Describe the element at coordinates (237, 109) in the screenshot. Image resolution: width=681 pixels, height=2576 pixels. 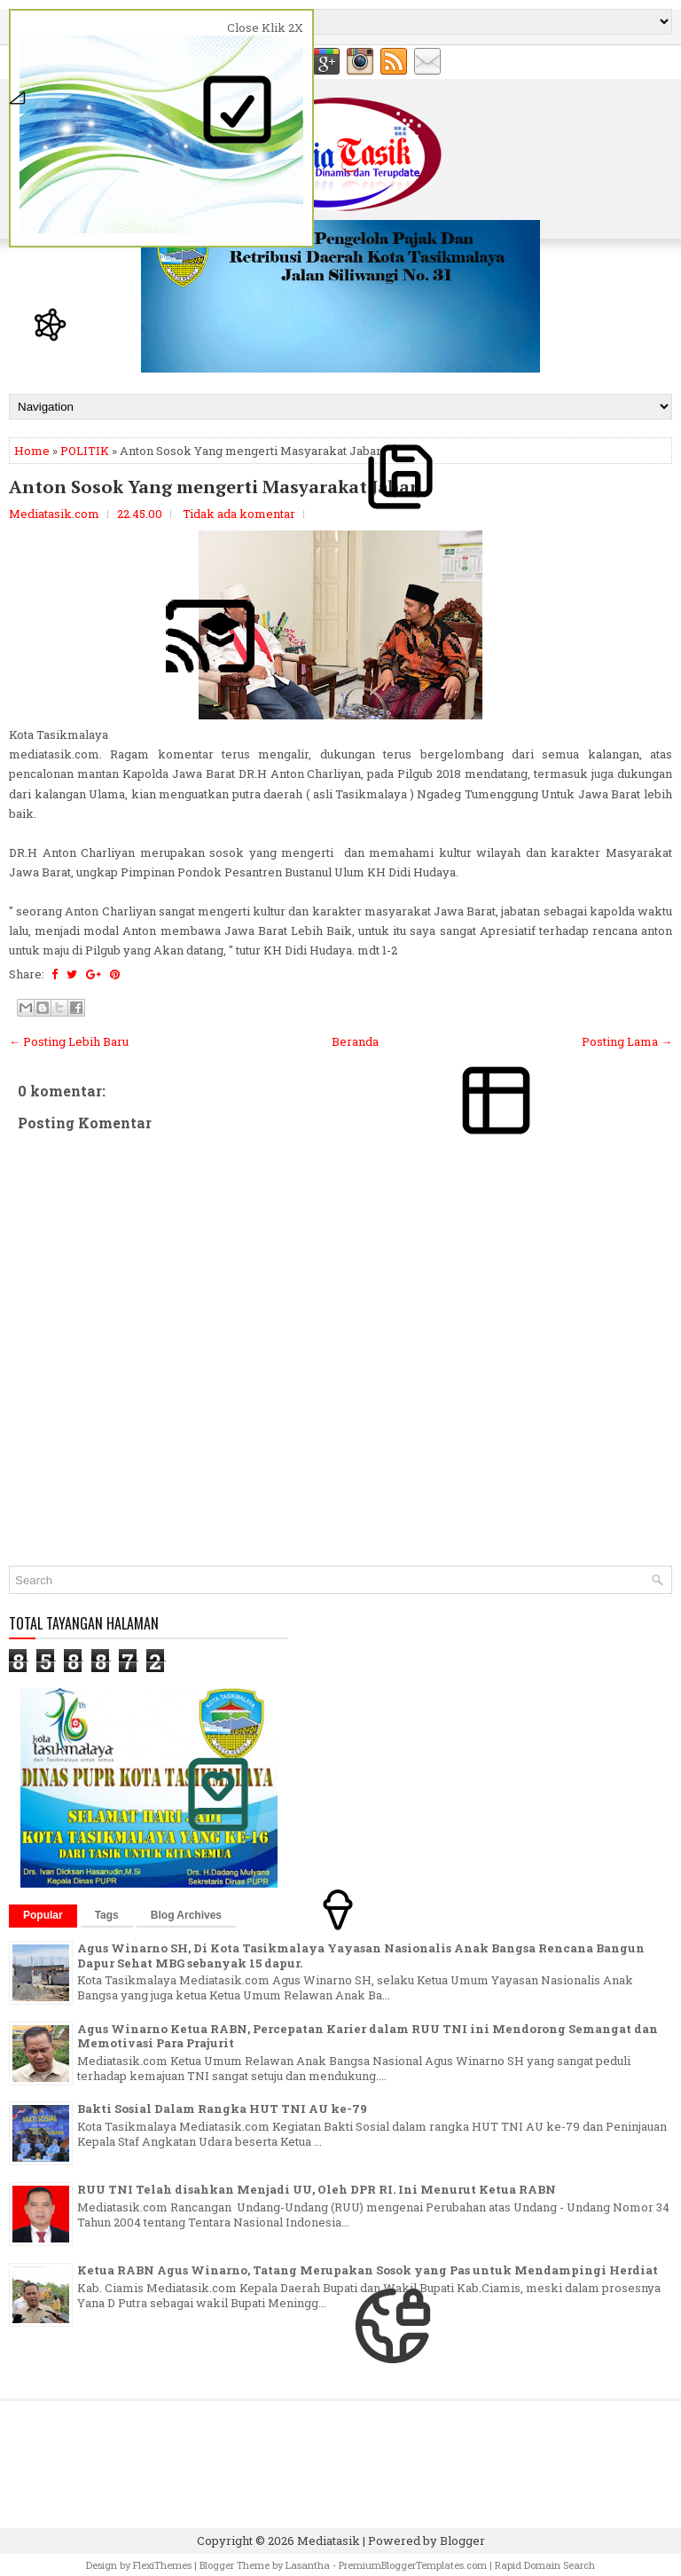
I see `mark item as complete` at that location.